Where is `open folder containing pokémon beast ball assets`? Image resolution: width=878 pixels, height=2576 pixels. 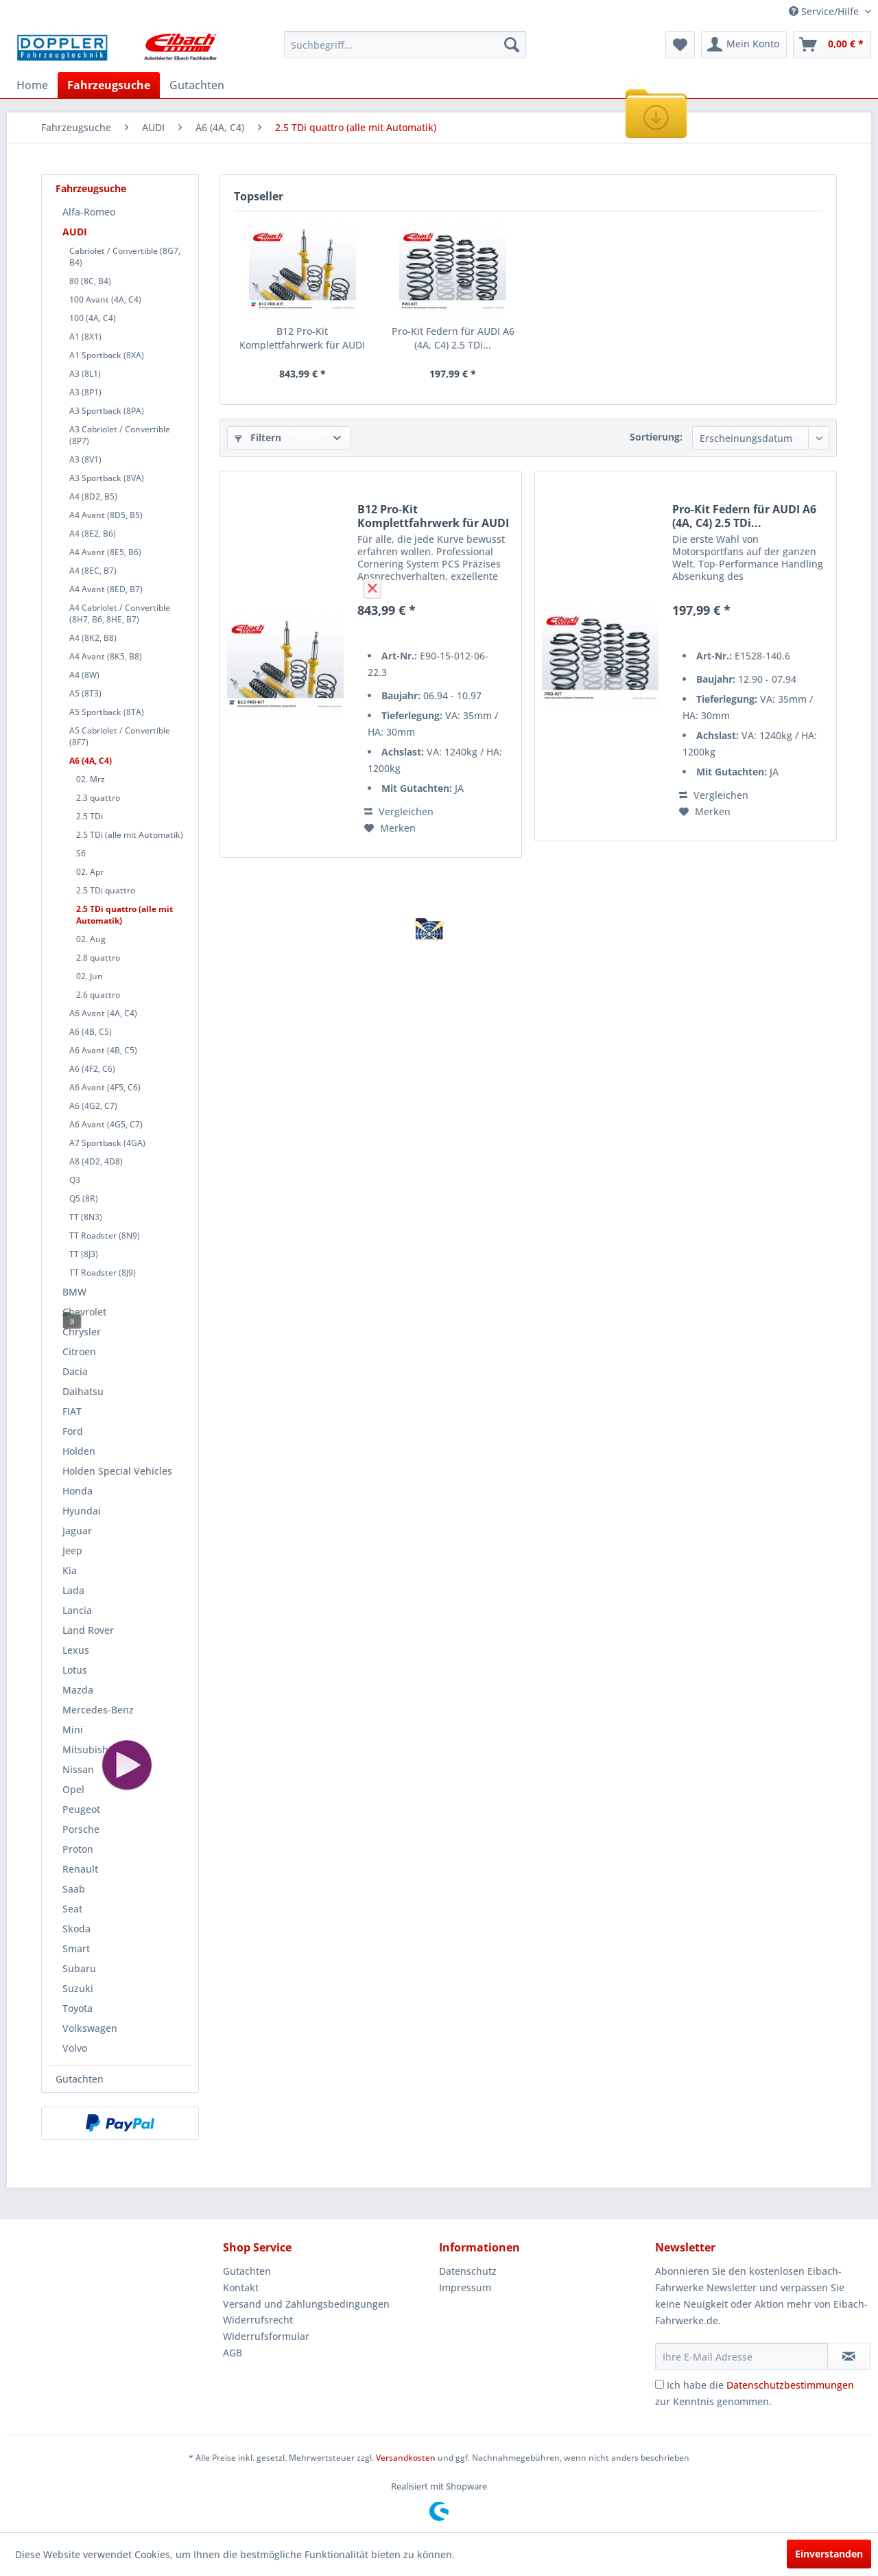
open folder containing pokémon beast ball assets is located at coordinates (429, 929).